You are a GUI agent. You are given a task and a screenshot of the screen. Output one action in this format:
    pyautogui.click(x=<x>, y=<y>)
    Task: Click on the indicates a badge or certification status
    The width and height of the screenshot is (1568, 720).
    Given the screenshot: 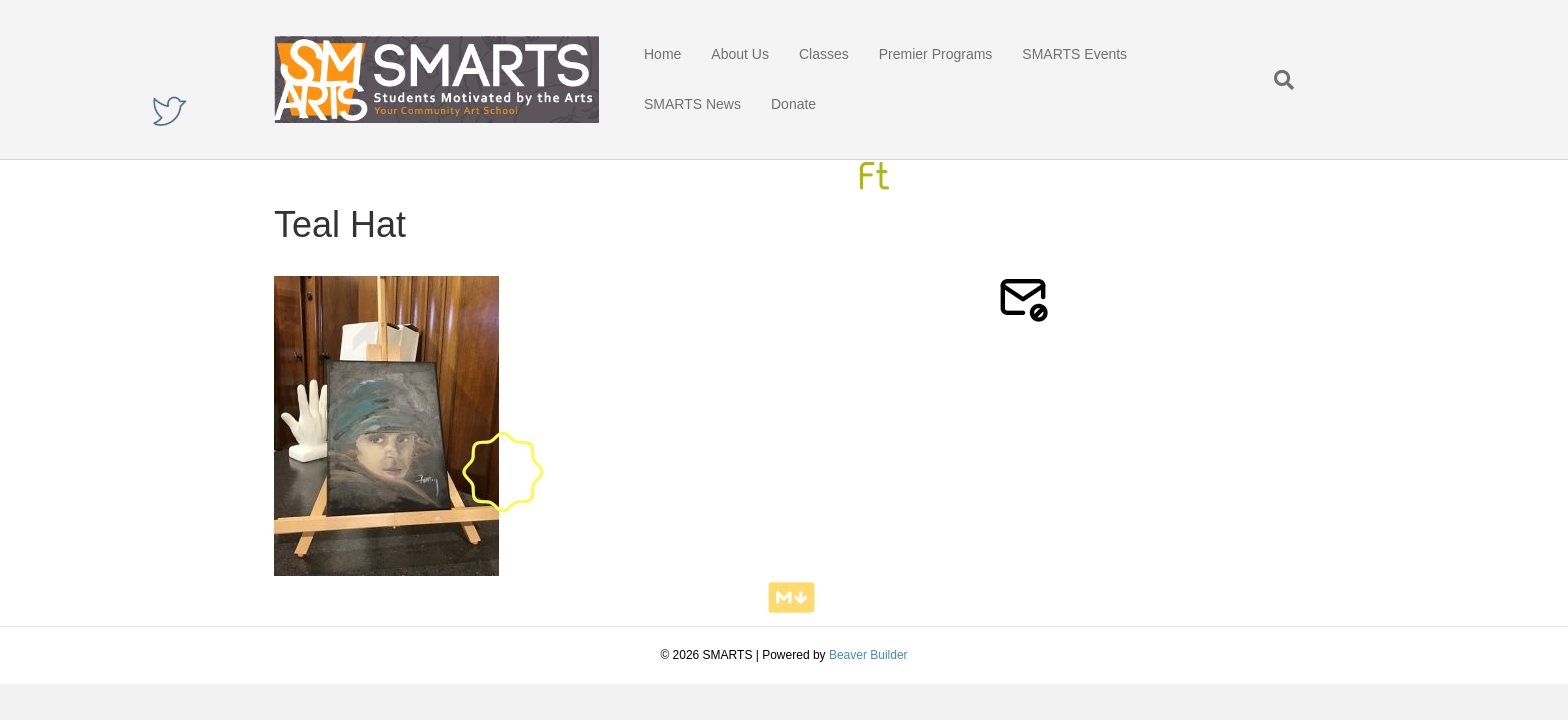 What is the action you would take?
    pyautogui.click(x=503, y=472)
    